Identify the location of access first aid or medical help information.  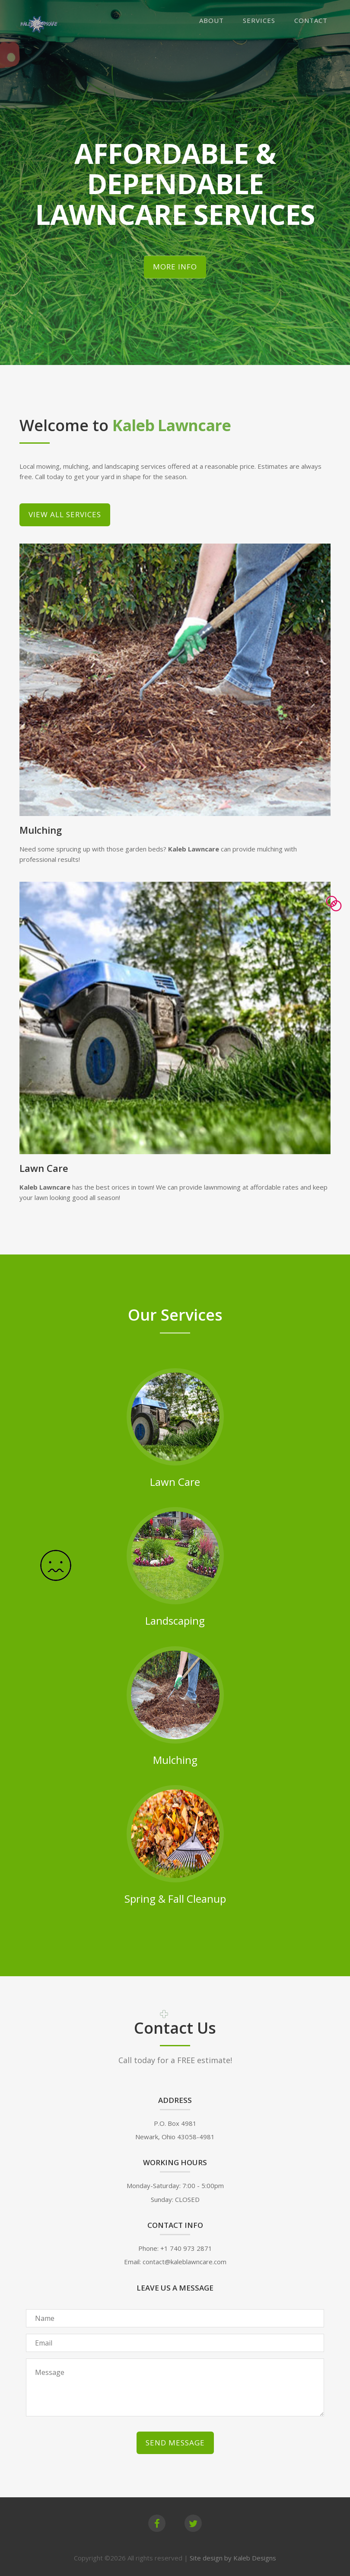
(164, 2014).